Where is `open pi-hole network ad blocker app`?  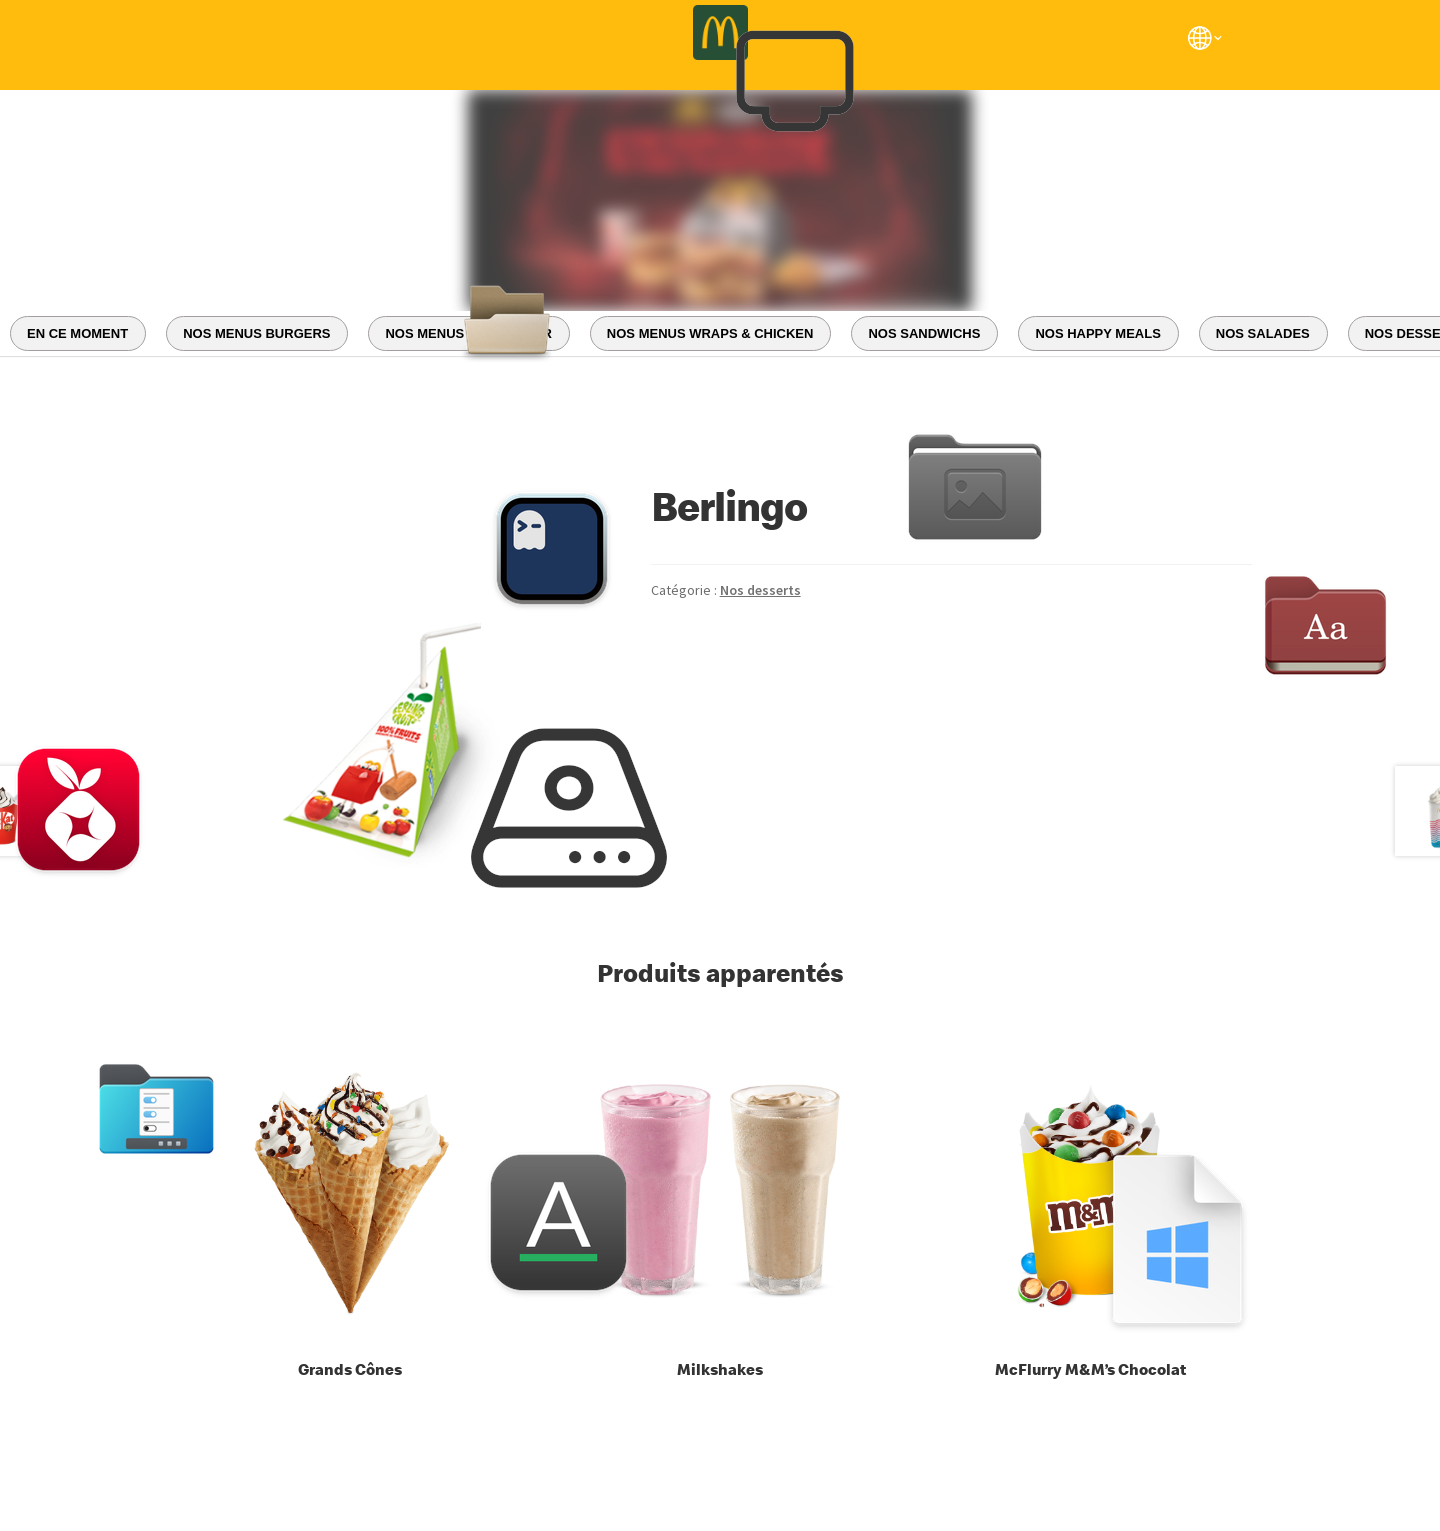
open pi-hole network ad blocker app is located at coordinates (78, 809).